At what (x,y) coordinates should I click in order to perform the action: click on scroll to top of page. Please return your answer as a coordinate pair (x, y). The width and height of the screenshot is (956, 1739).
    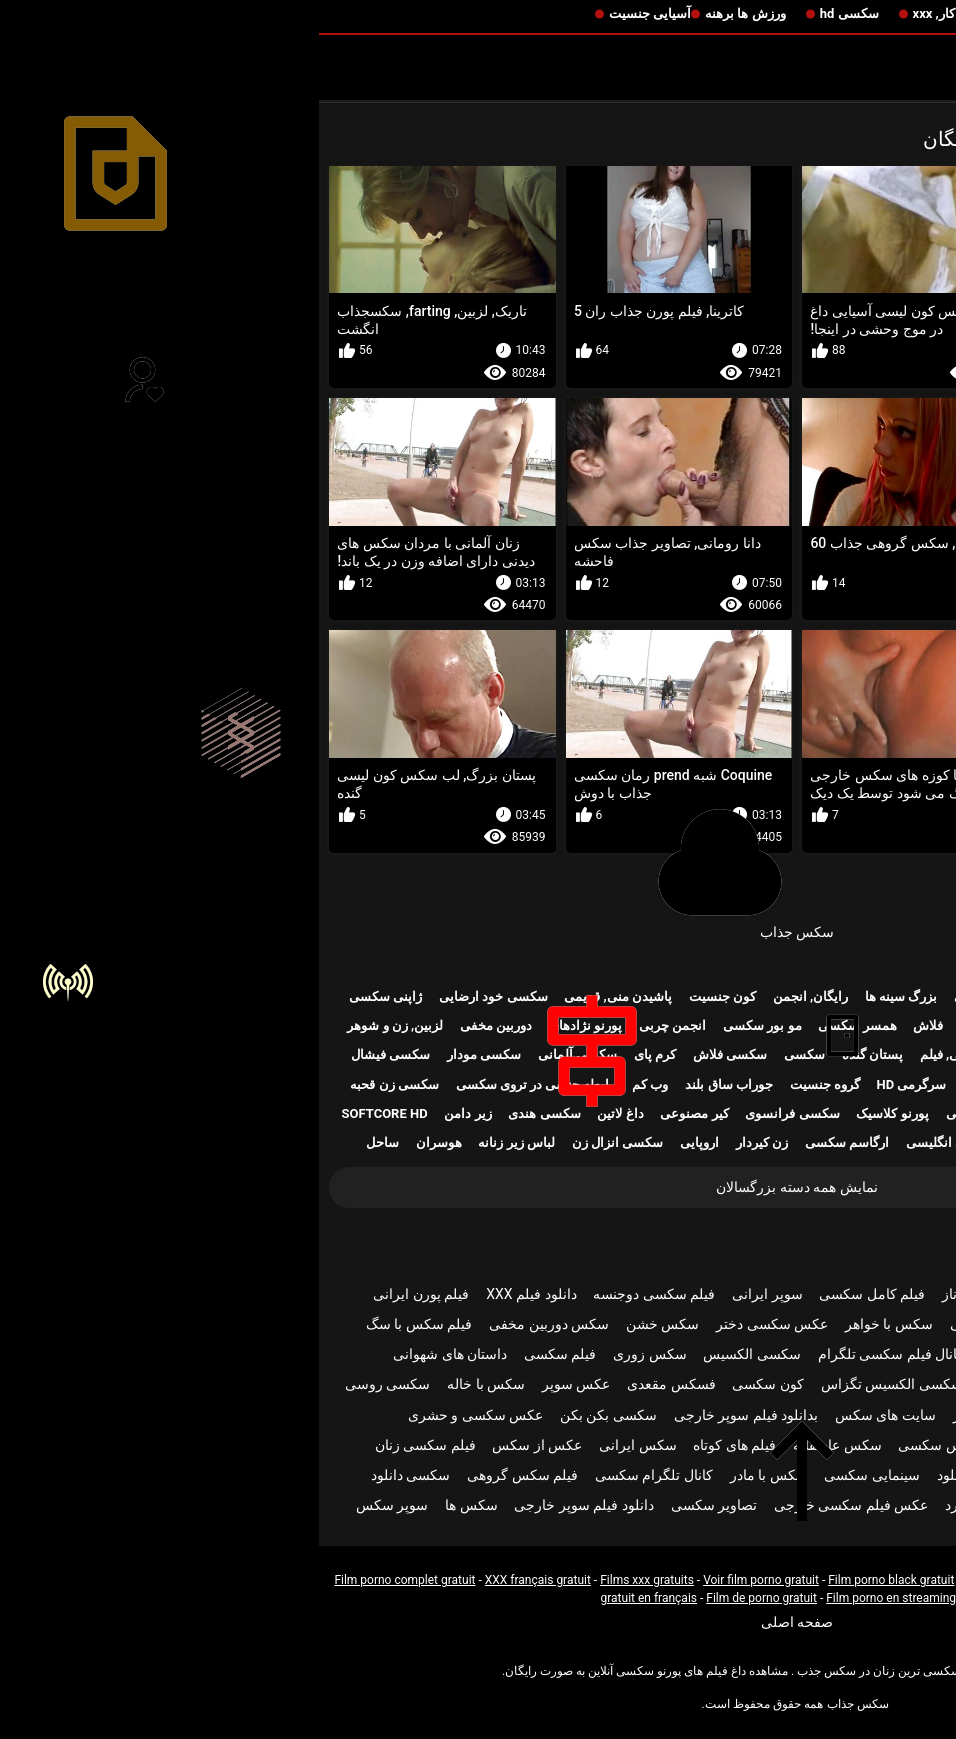
    Looking at the image, I should click on (802, 1471).